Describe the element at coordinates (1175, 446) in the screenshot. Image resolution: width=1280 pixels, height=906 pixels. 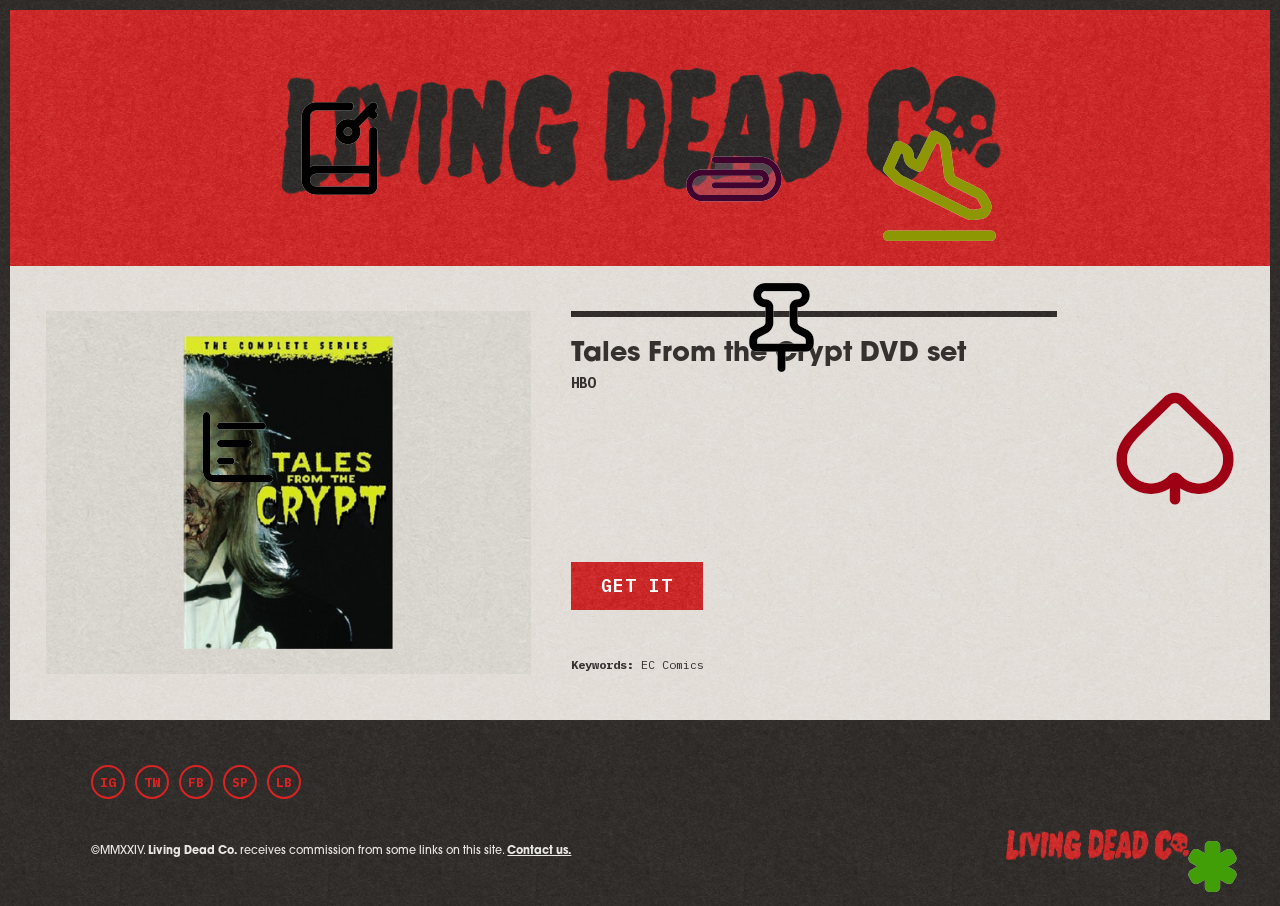
I see `spade suit symbol for card games` at that location.